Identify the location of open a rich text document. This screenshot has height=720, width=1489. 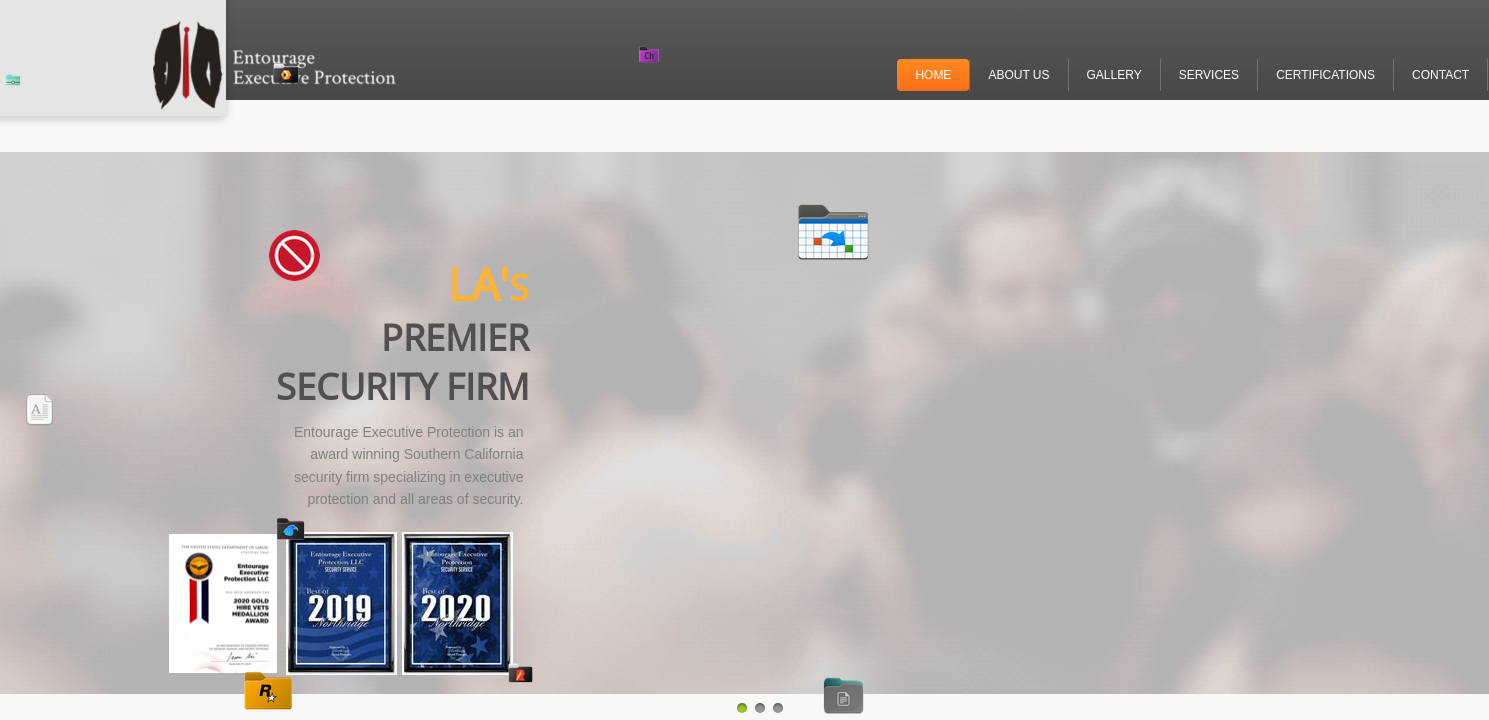
(39, 409).